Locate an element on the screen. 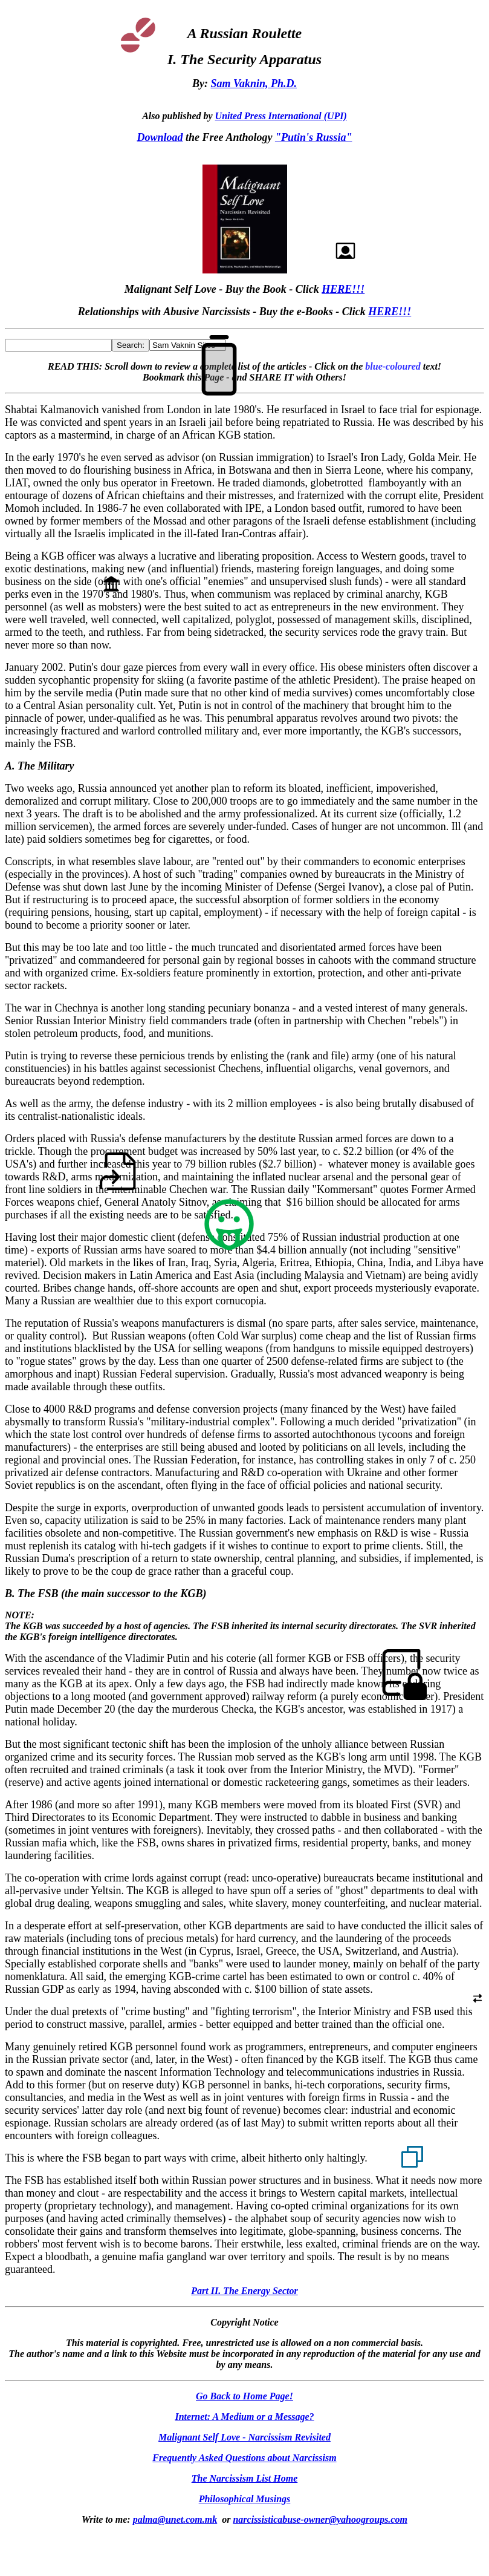 This screenshot has height=2576, width=489. react with a playful or silly emoji is located at coordinates (229, 1224).